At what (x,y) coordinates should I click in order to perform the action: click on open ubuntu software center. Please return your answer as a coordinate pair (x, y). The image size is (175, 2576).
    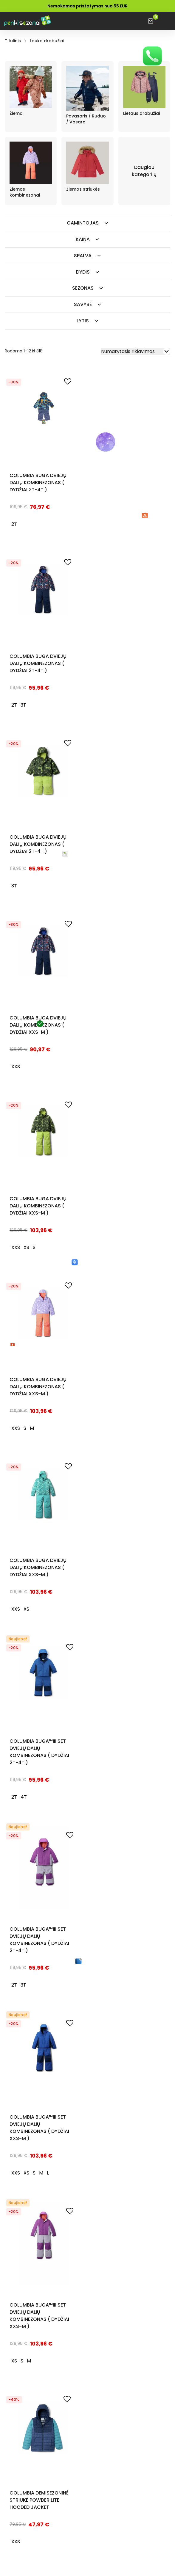
    Looking at the image, I should click on (145, 515).